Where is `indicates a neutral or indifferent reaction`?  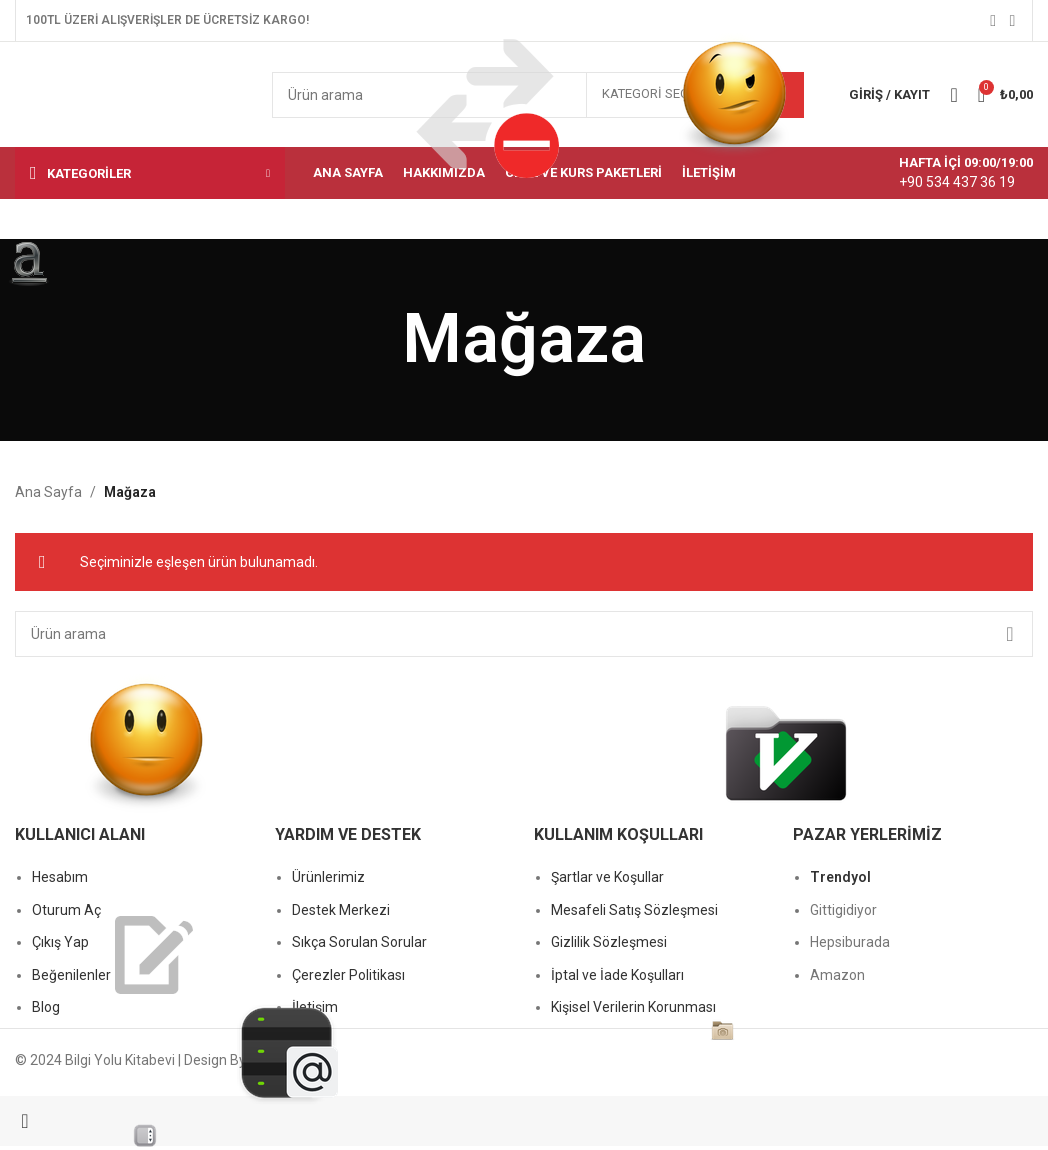 indicates a neutral or indifferent reaction is located at coordinates (147, 745).